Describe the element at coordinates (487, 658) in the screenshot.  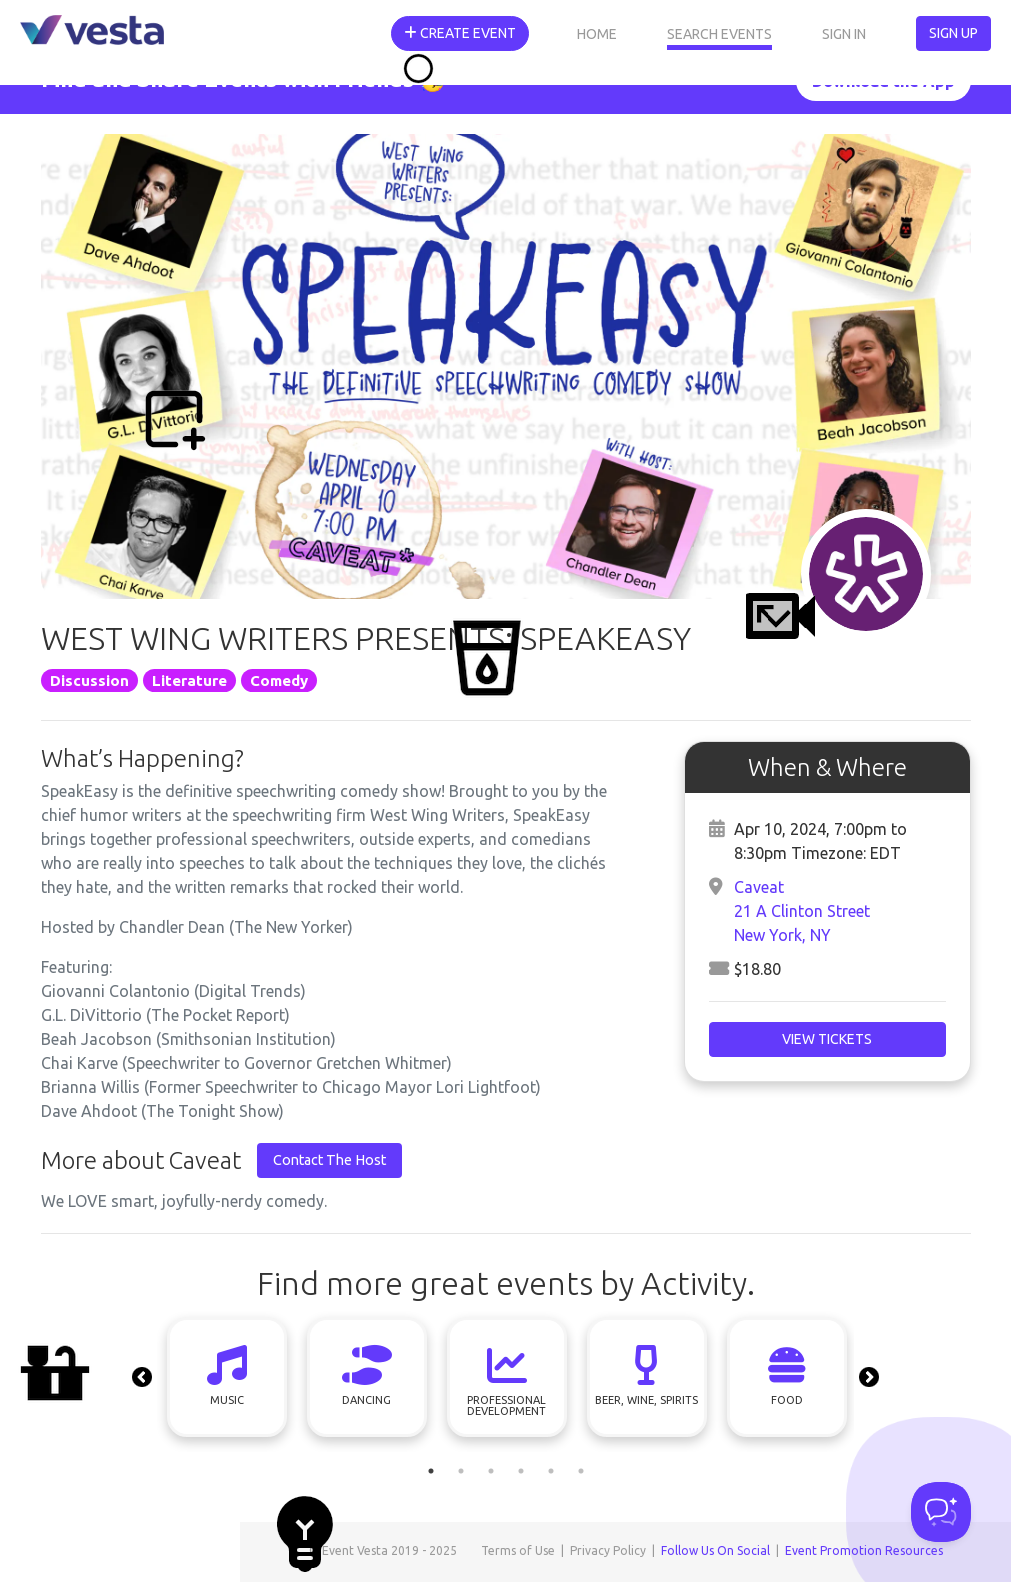
I see `find nearby drink or beverage locations` at that location.